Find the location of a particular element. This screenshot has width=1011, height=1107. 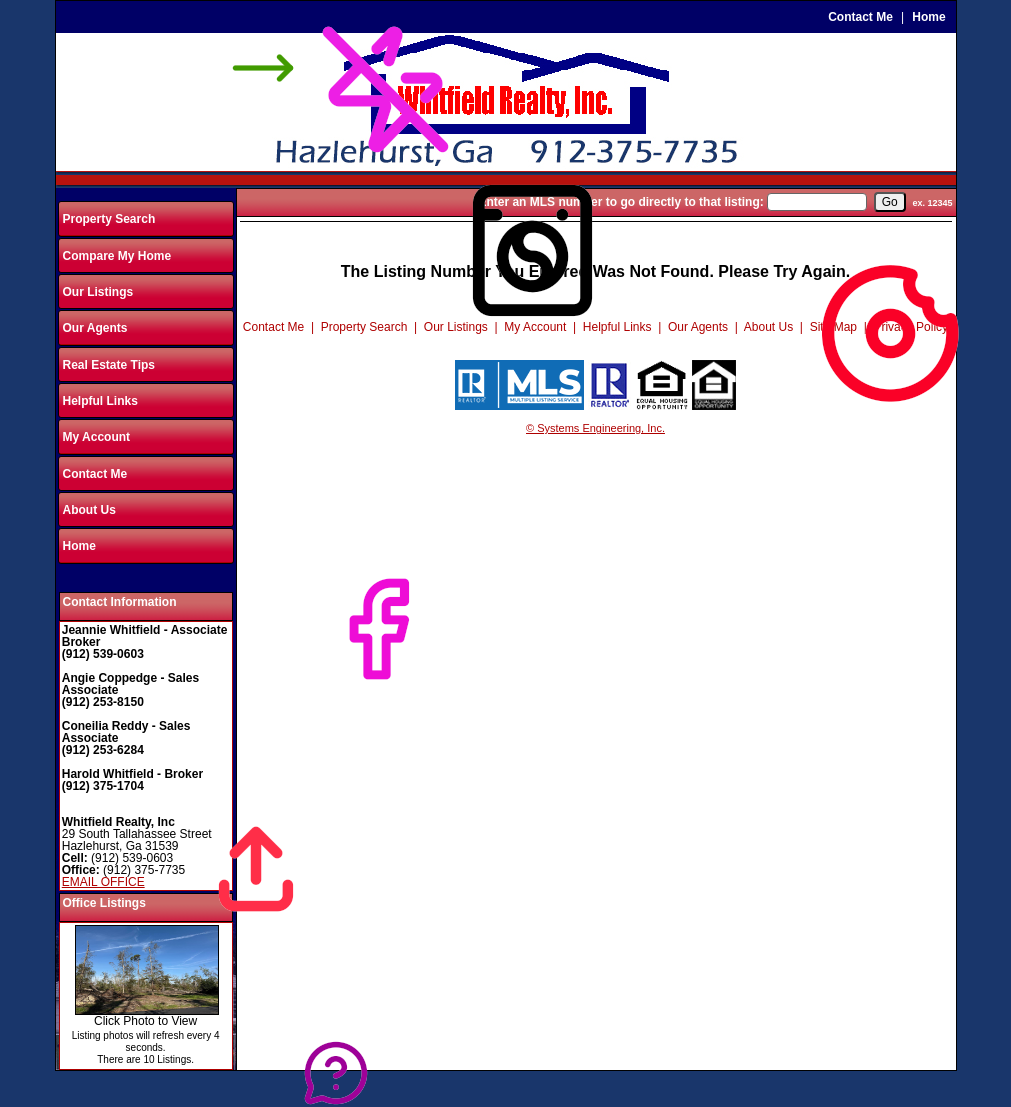

move item to the right is located at coordinates (263, 68).